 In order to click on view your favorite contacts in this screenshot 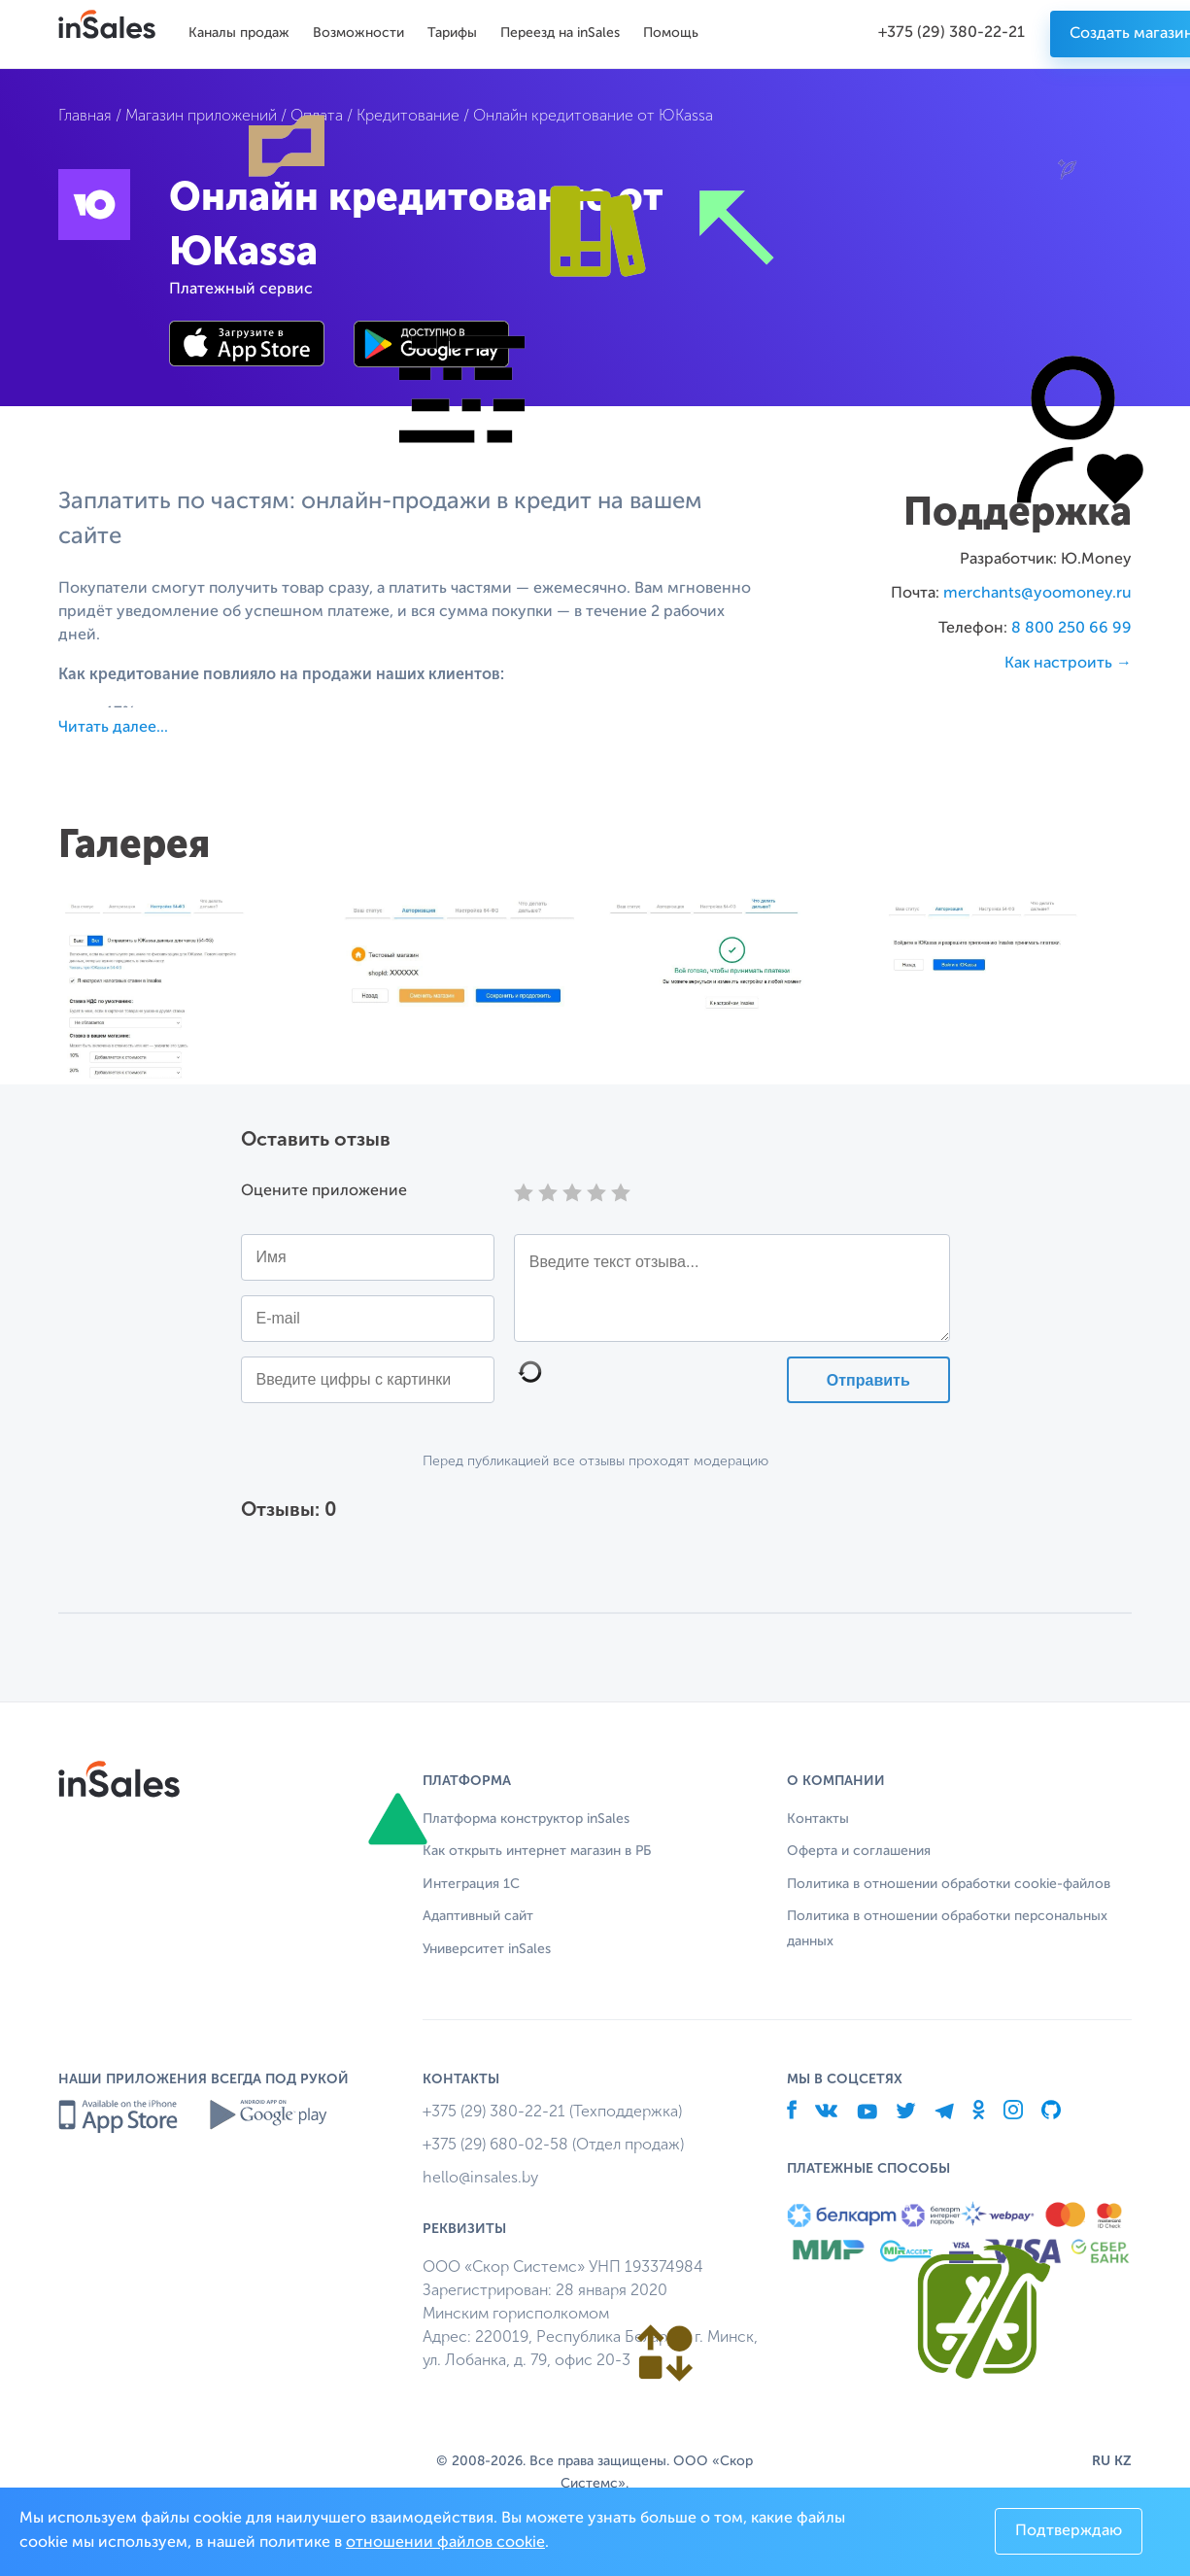, I will do `click(1072, 432)`.